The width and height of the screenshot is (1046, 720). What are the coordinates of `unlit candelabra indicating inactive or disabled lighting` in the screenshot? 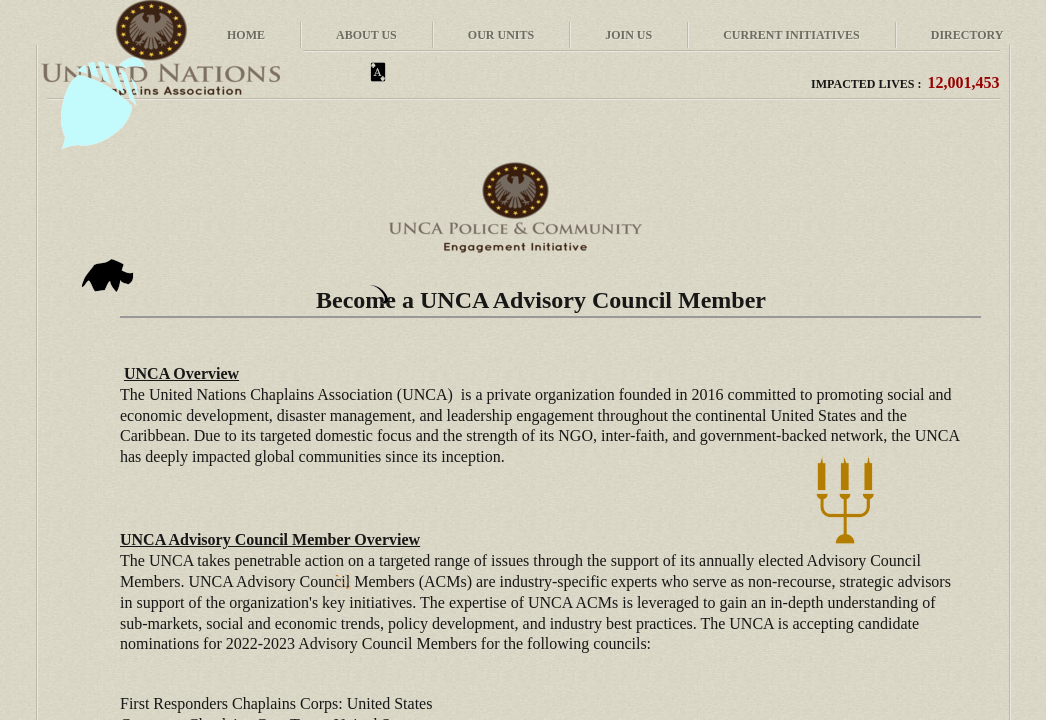 It's located at (845, 500).